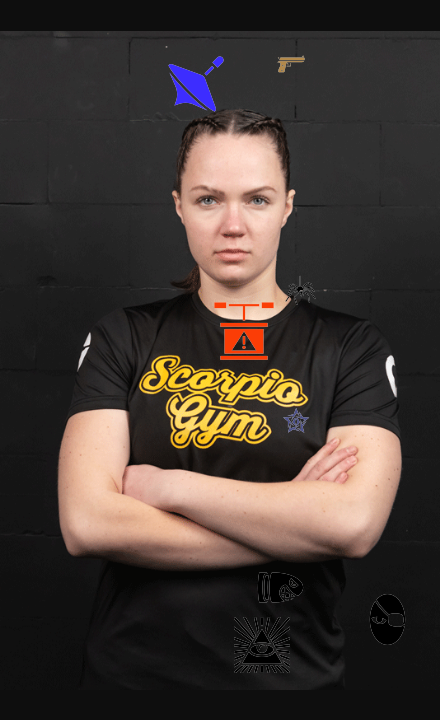  What do you see at coordinates (262, 645) in the screenshot?
I see `indicates visibility or surveillance mode enabled` at bounding box center [262, 645].